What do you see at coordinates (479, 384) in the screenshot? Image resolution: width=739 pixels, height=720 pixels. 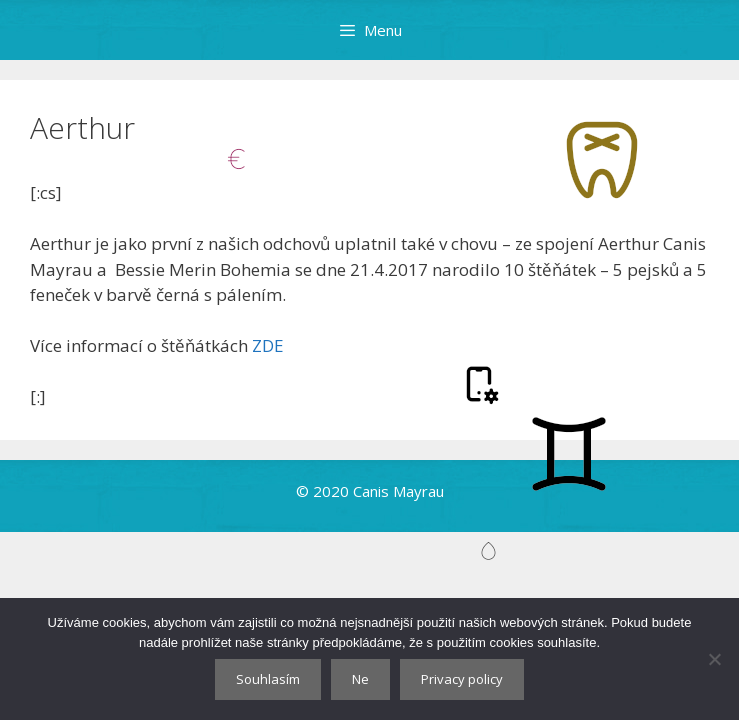 I see `access mobile device settings` at bounding box center [479, 384].